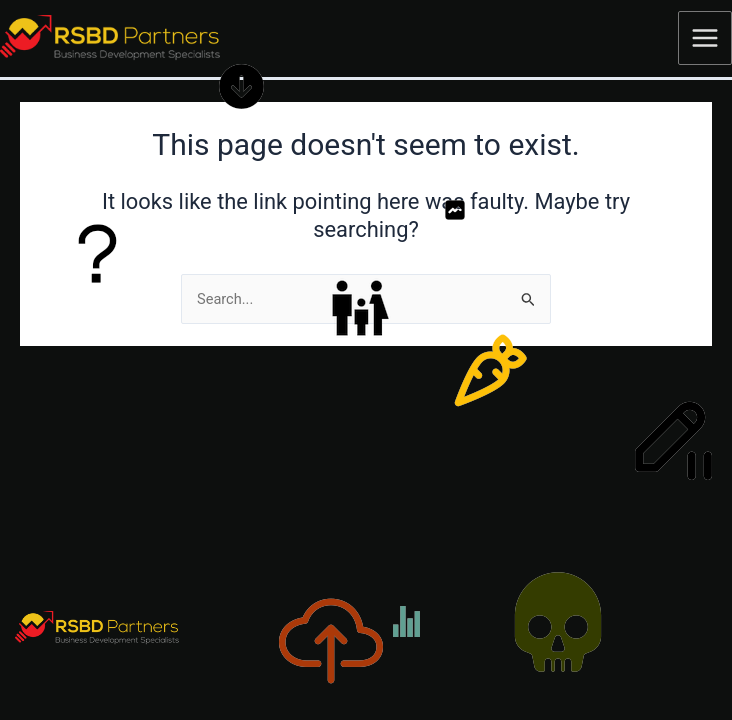 The image size is (732, 720). Describe the element at coordinates (671, 435) in the screenshot. I see `pause editing mode` at that location.